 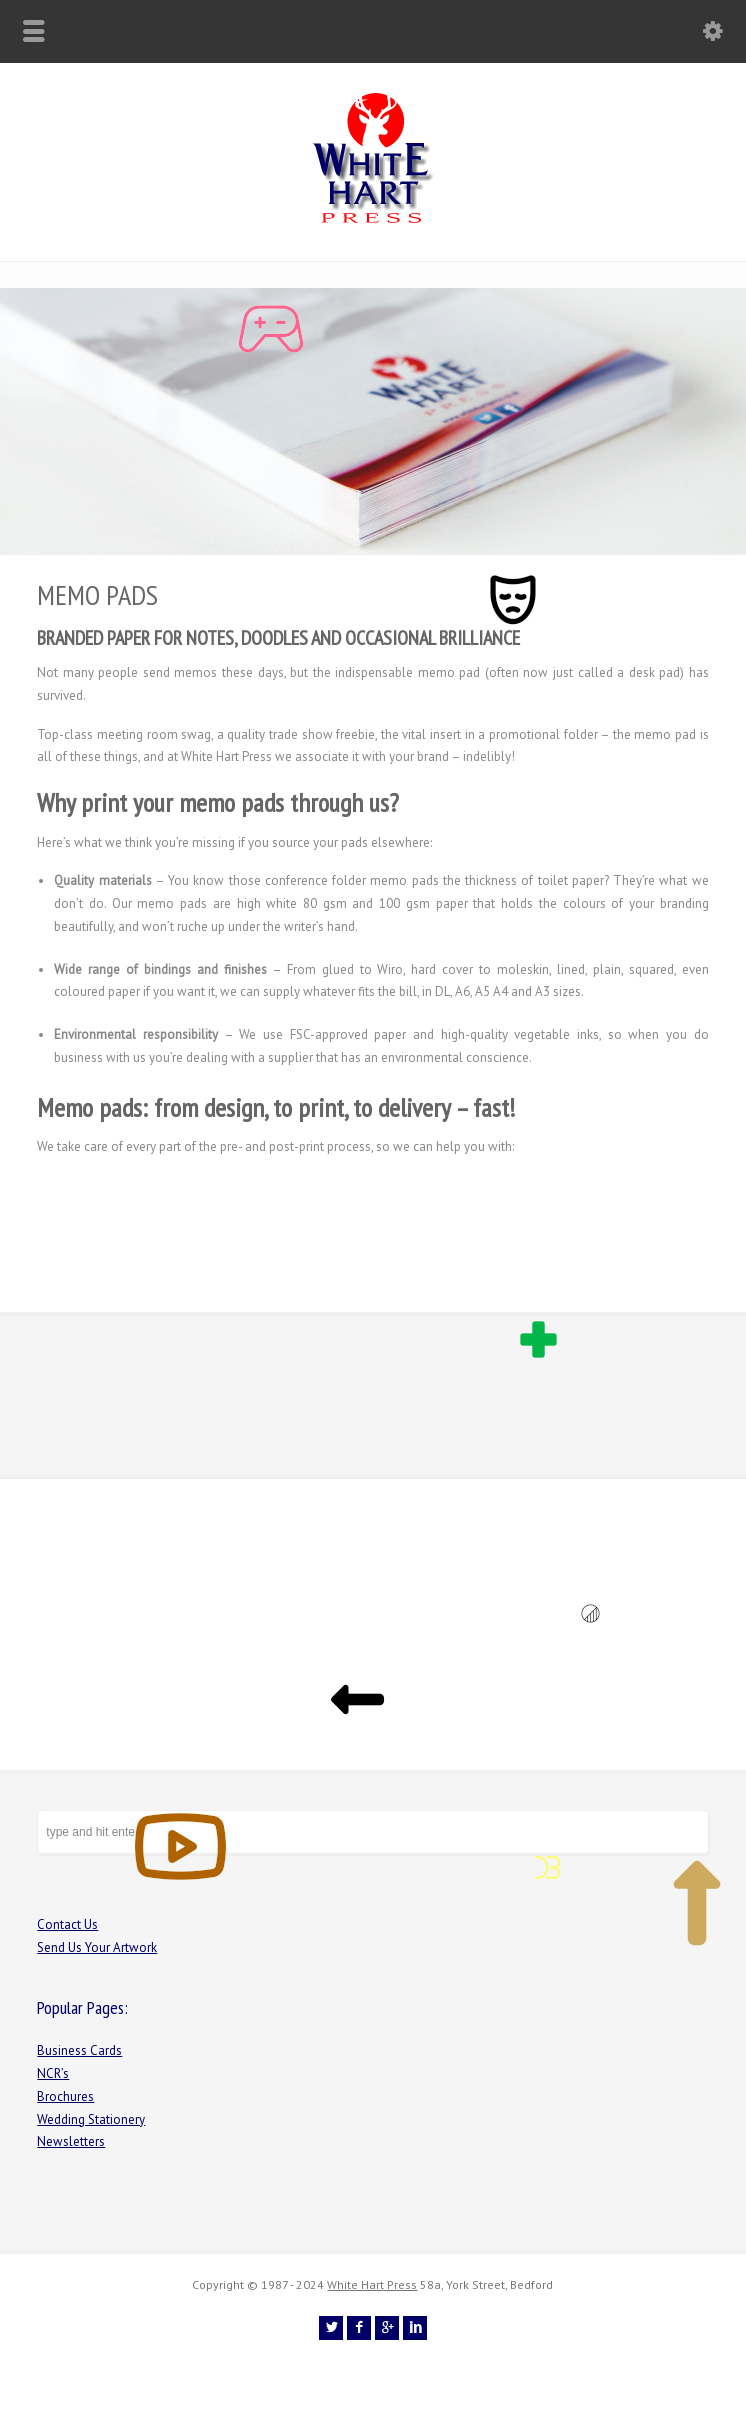 What do you see at coordinates (513, 598) in the screenshot?
I see `indicates sad or negative emotion` at bounding box center [513, 598].